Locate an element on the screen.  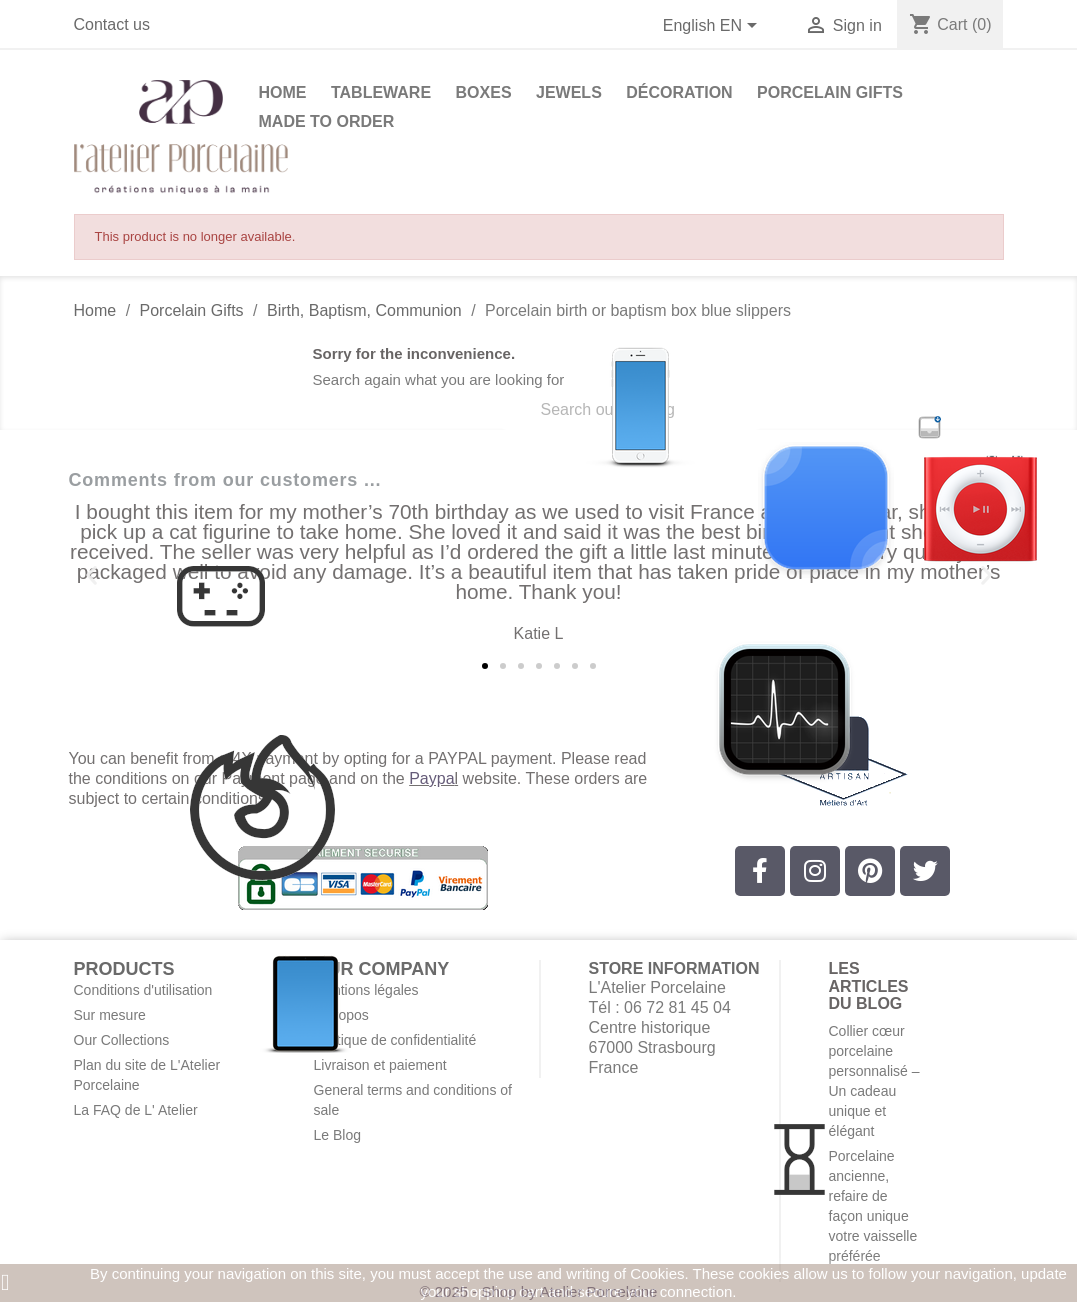
open firefox browser is located at coordinates (262, 807).